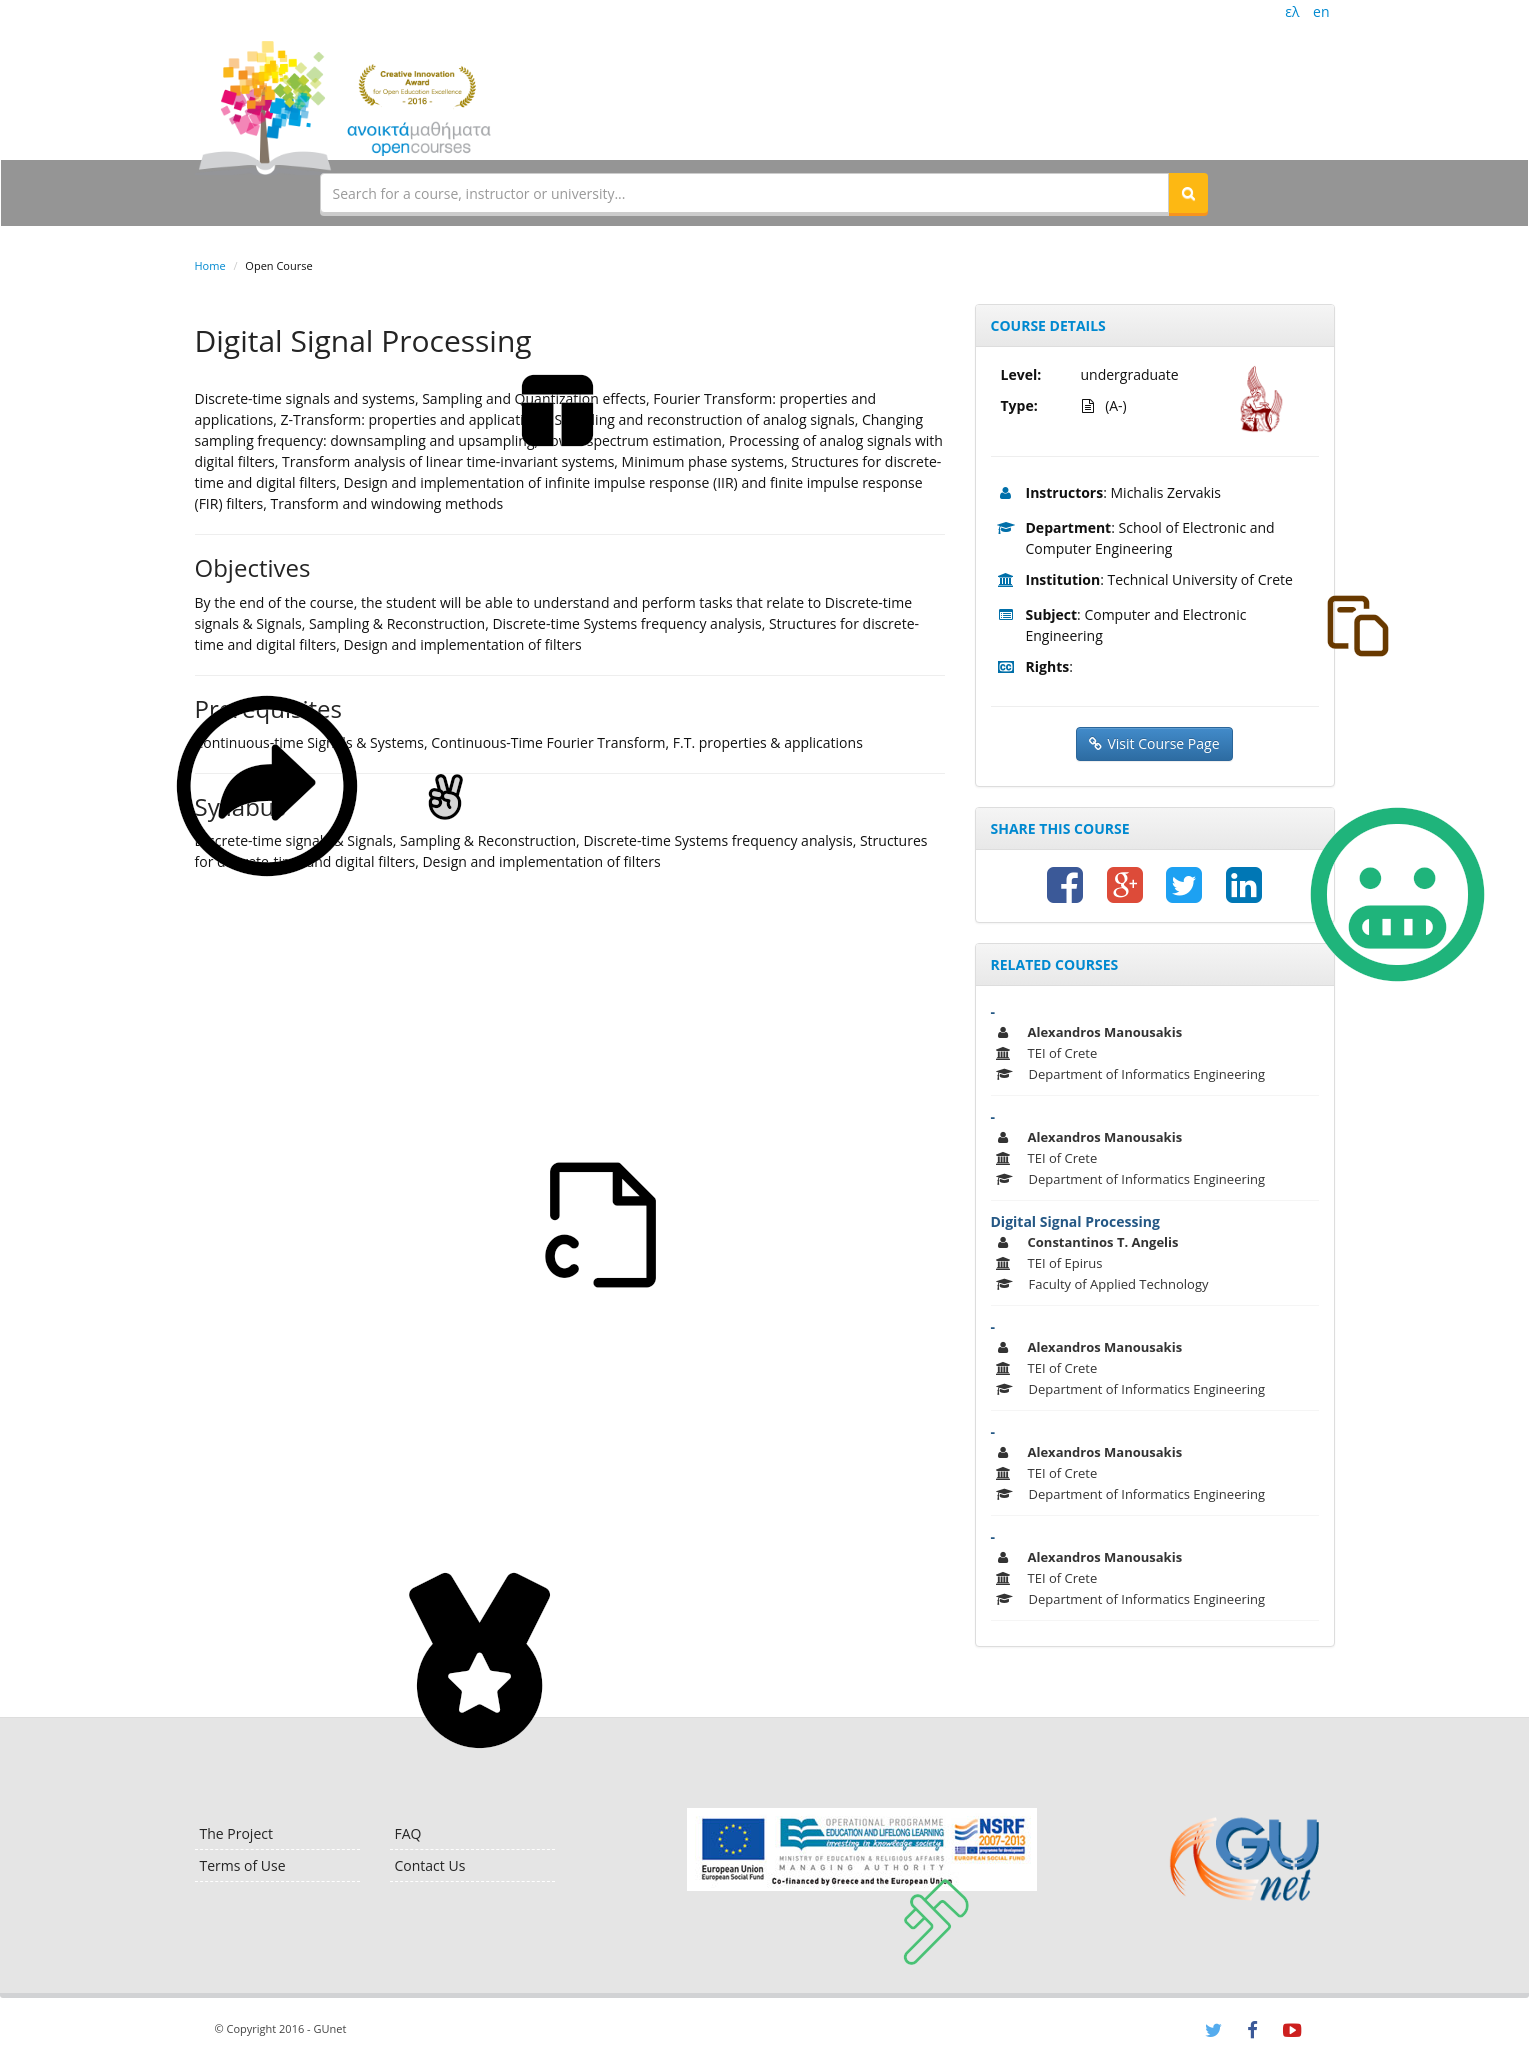  What do you see at coordinates (603, 1225) in the screenshot?
I see `open a C programming language file` at bounding box center [603, 1225].